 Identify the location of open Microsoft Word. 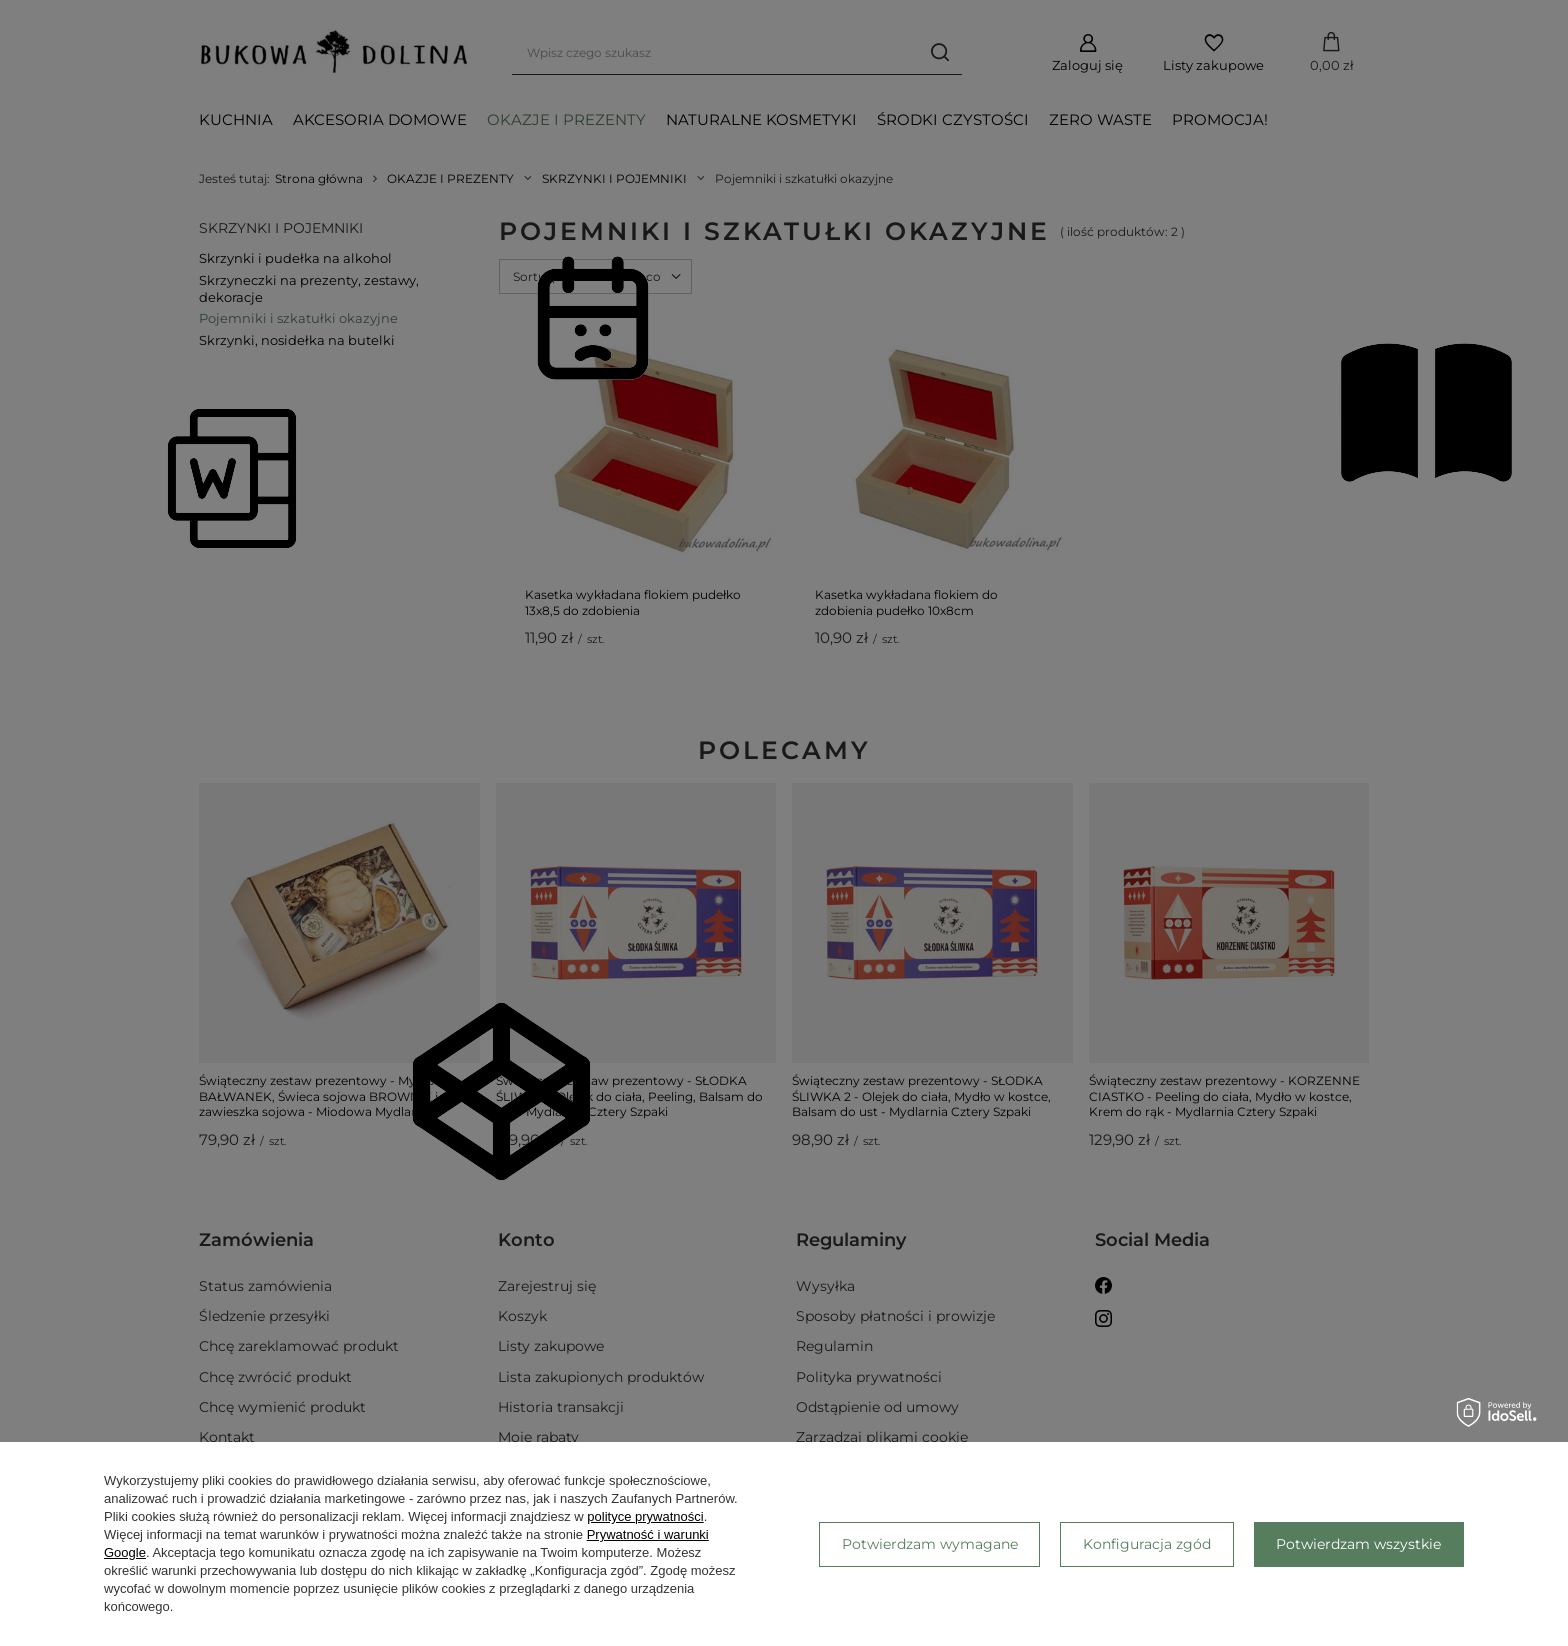
(237, 478).